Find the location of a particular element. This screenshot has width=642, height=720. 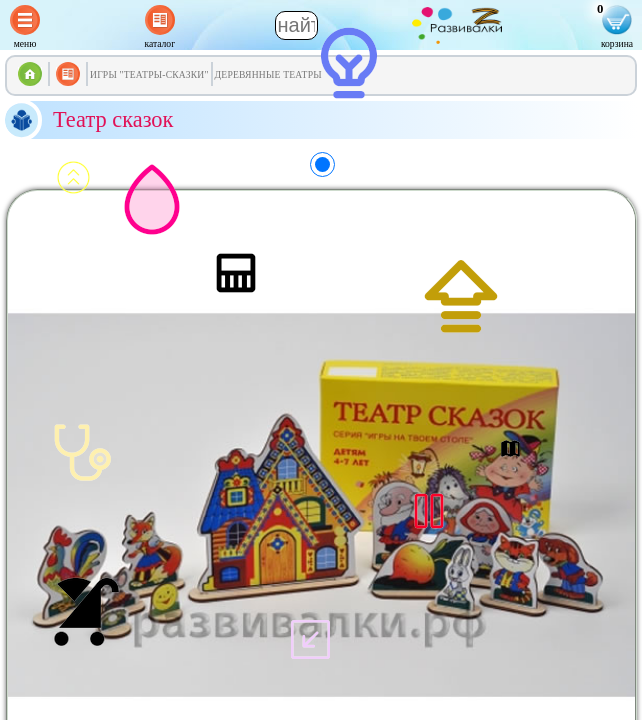

access tips or helpful suggestions is located at coordinates (349, 63).